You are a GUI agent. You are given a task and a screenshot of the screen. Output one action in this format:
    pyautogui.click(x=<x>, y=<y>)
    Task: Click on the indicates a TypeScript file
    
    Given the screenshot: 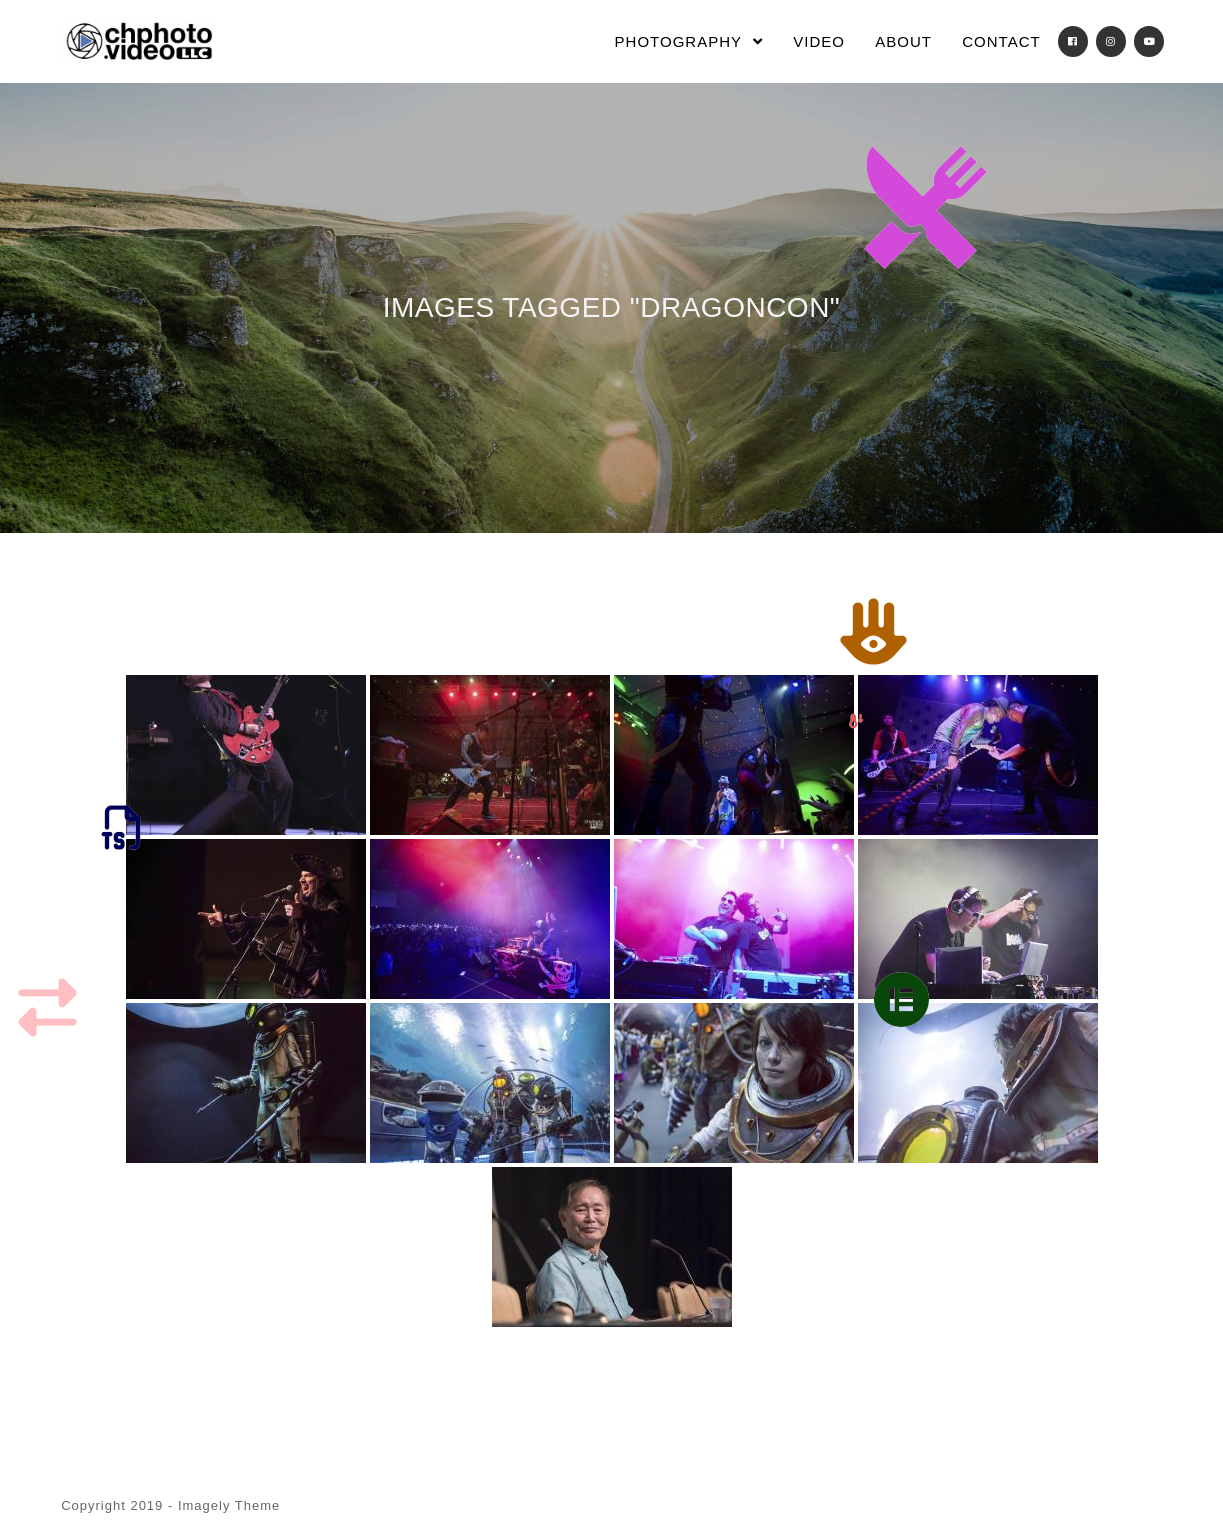 What is the action you would take?
    pyautogui.click(x=122, y=827)
    